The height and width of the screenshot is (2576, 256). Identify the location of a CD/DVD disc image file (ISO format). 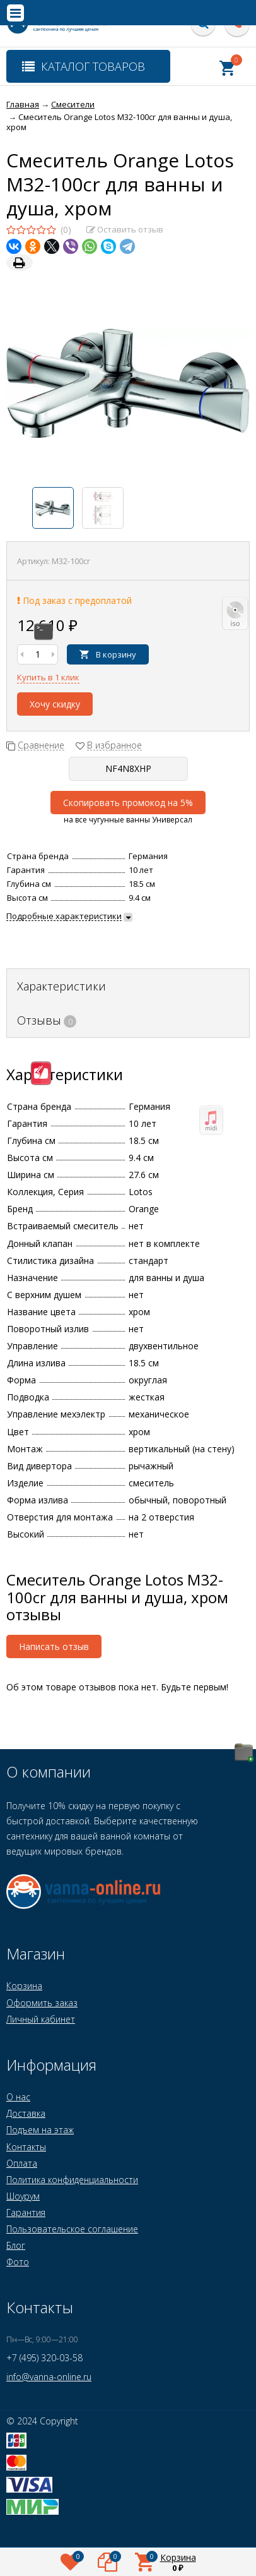
(235, 613).